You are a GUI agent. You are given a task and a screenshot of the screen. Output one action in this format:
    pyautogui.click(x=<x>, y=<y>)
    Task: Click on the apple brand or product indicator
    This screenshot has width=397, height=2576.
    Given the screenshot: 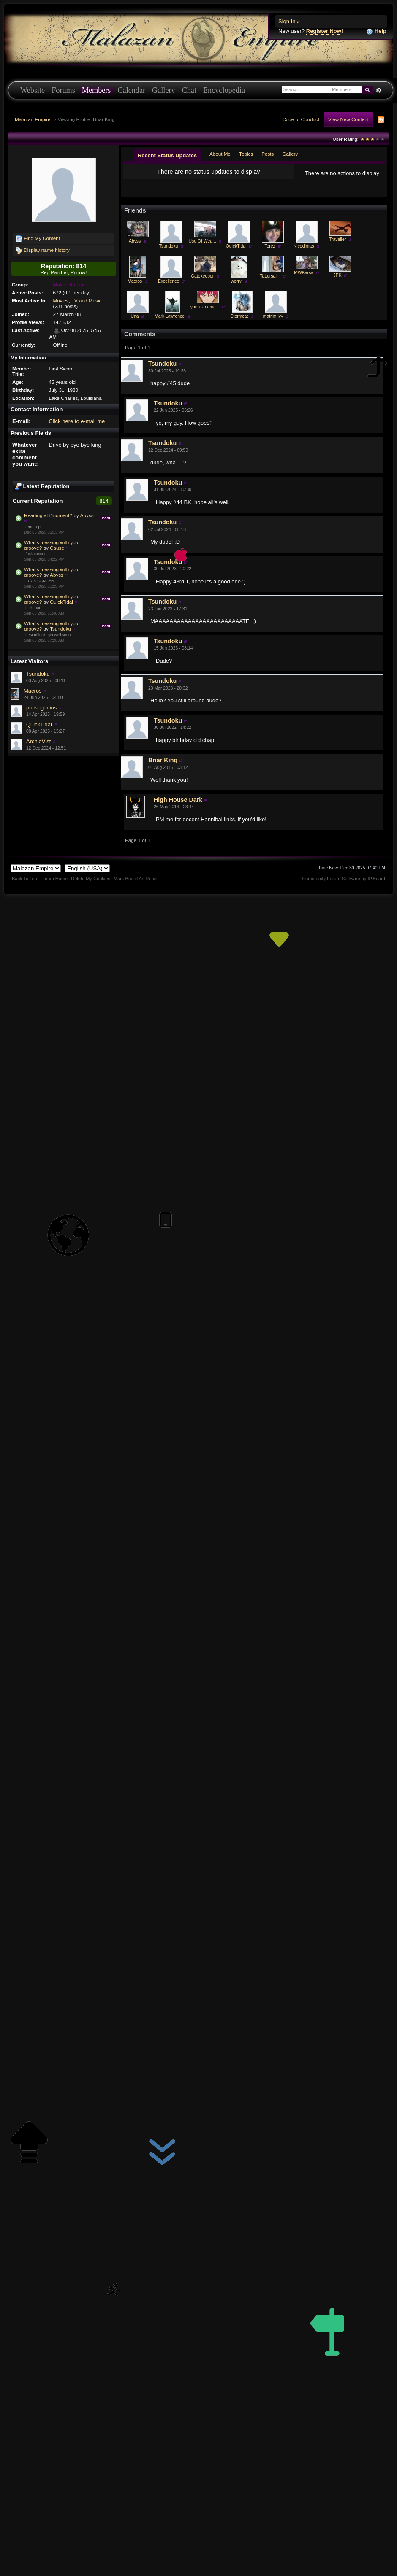 What is the action you would take?
    pyautogui.click(x=181, y=555)
    